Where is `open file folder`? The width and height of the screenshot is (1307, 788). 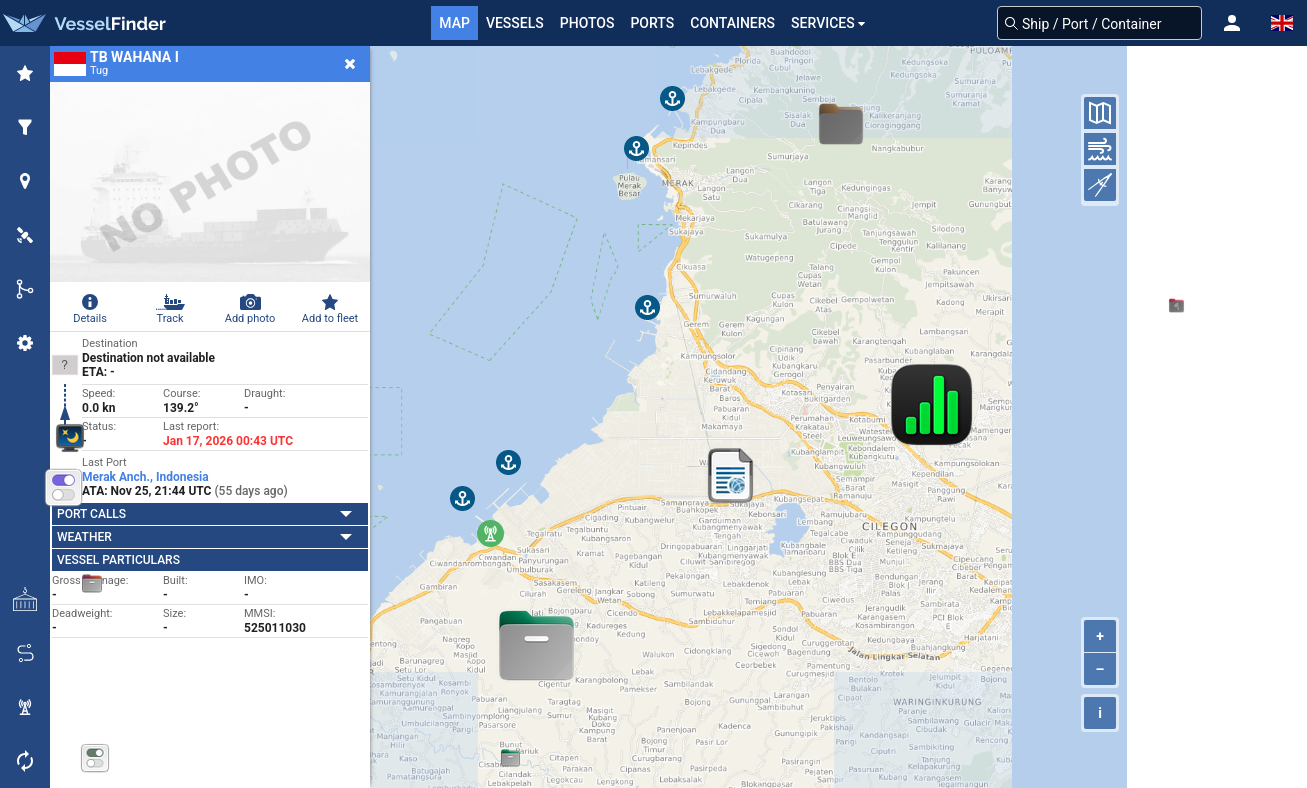
open file folder is located at coordinates (841, 124).